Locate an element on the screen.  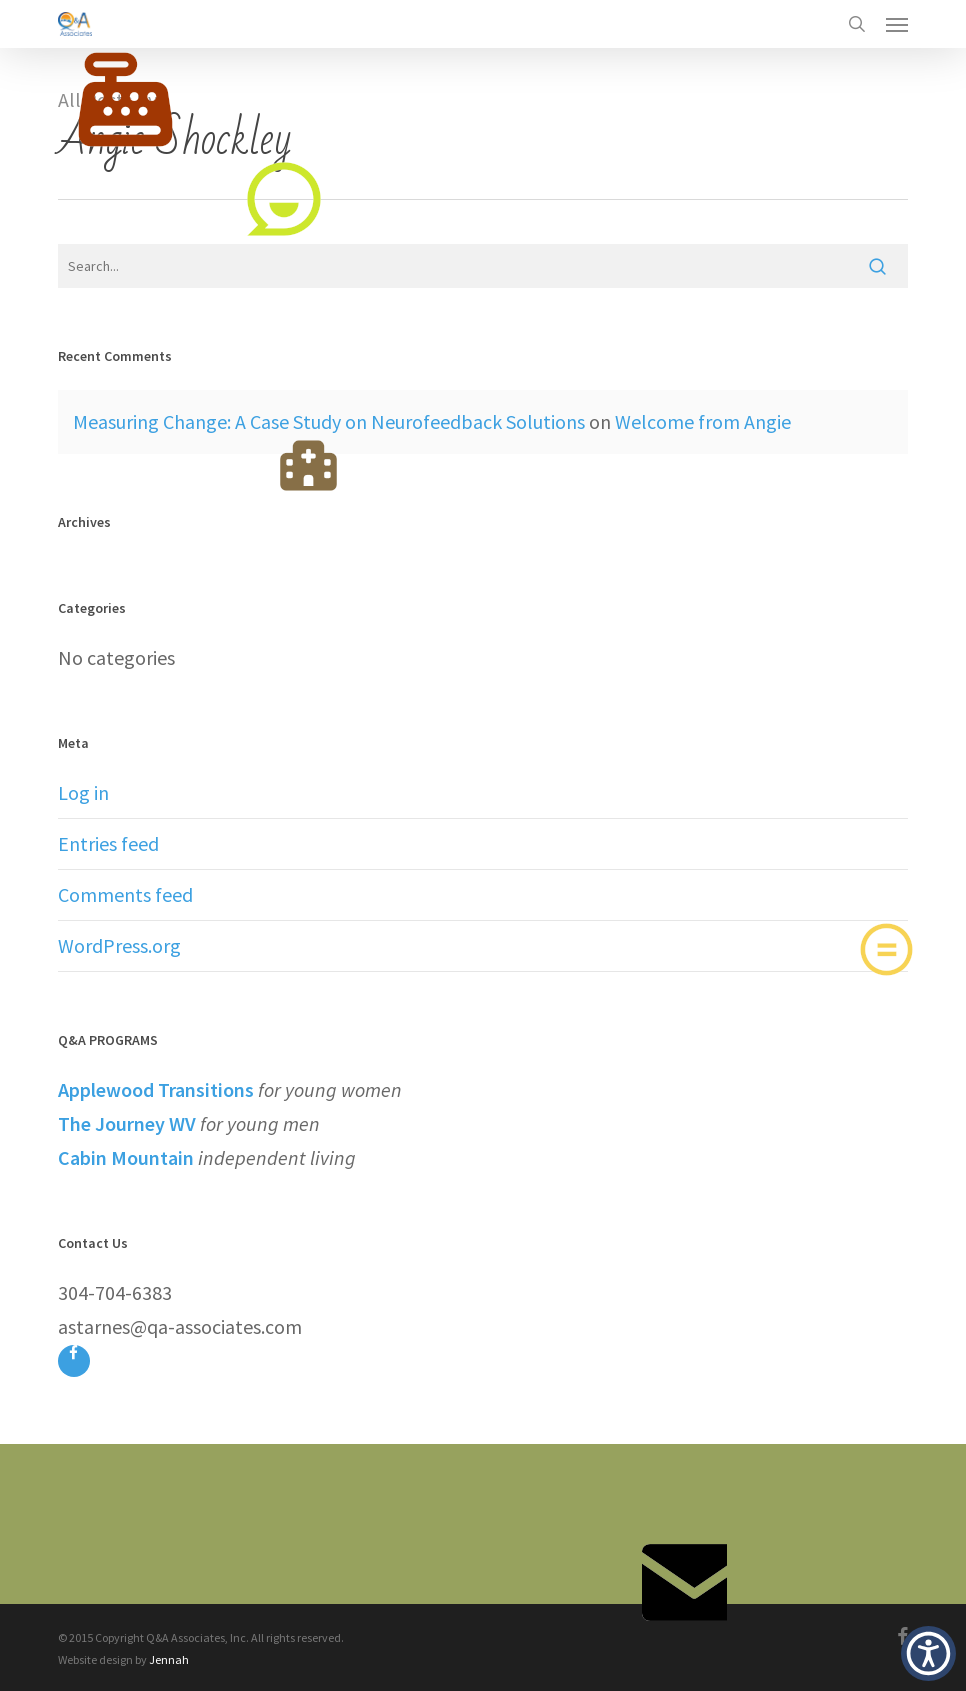
find nearby hospitals or medical facilities is located at coordinates (308, 465).